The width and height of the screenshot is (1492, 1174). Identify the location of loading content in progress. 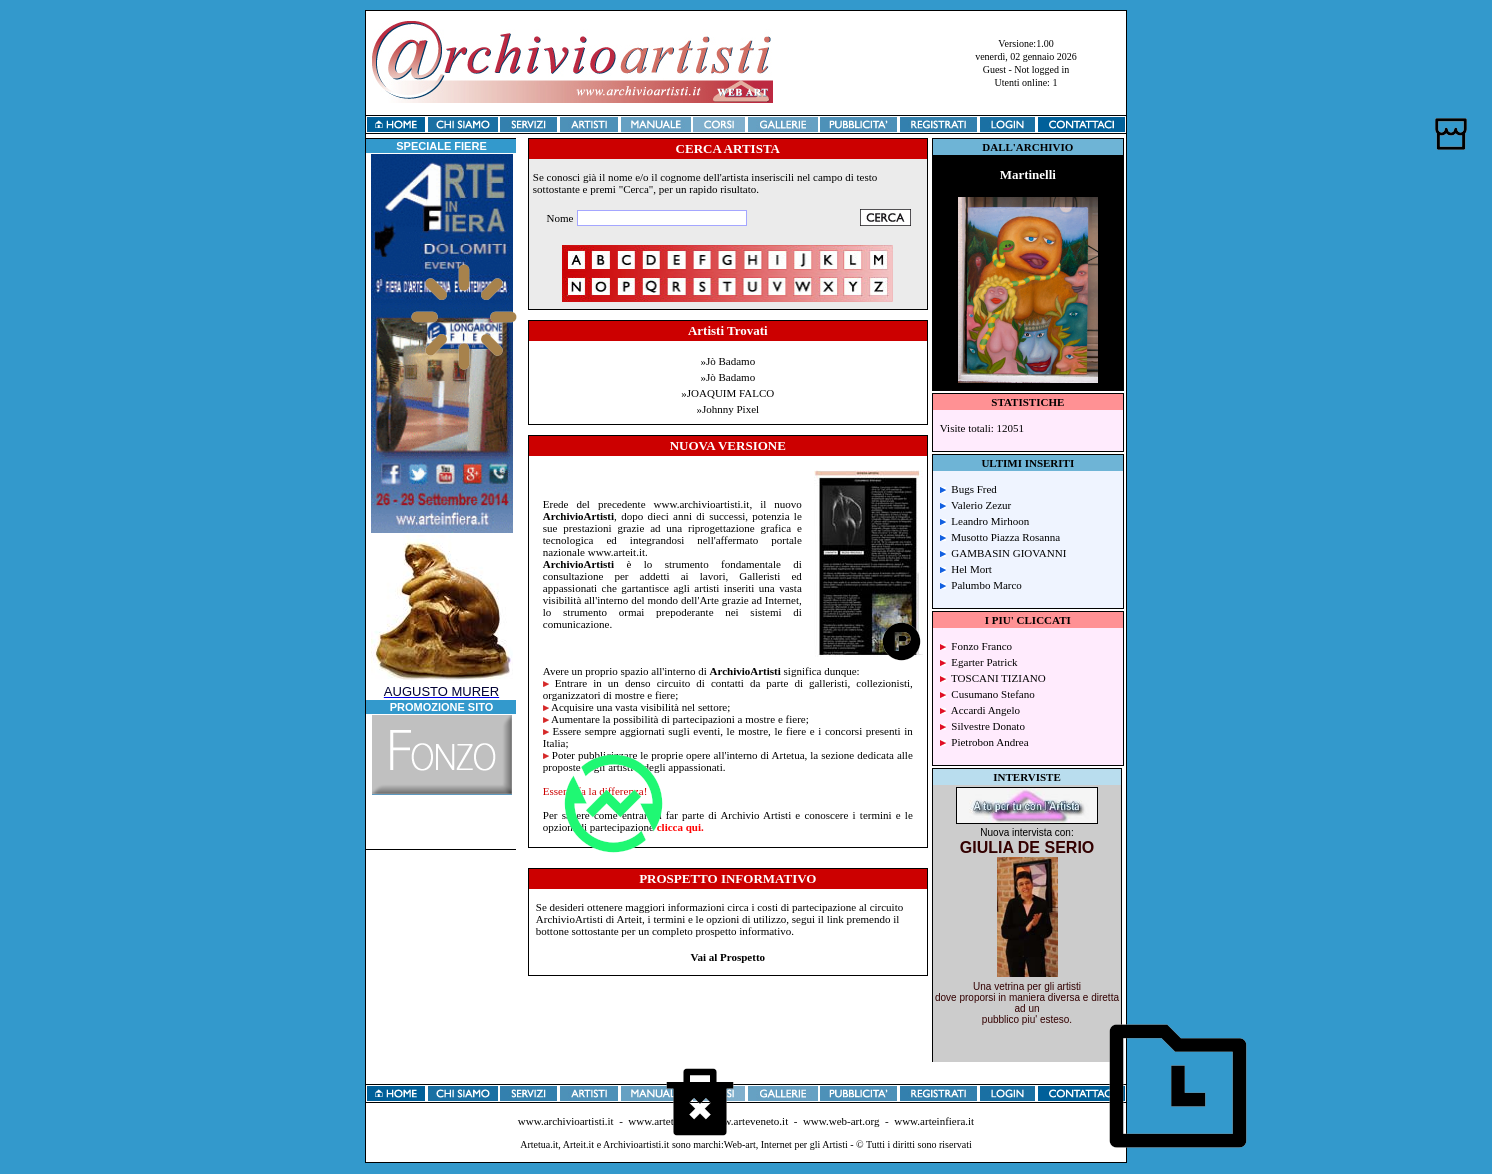
(464, 317).